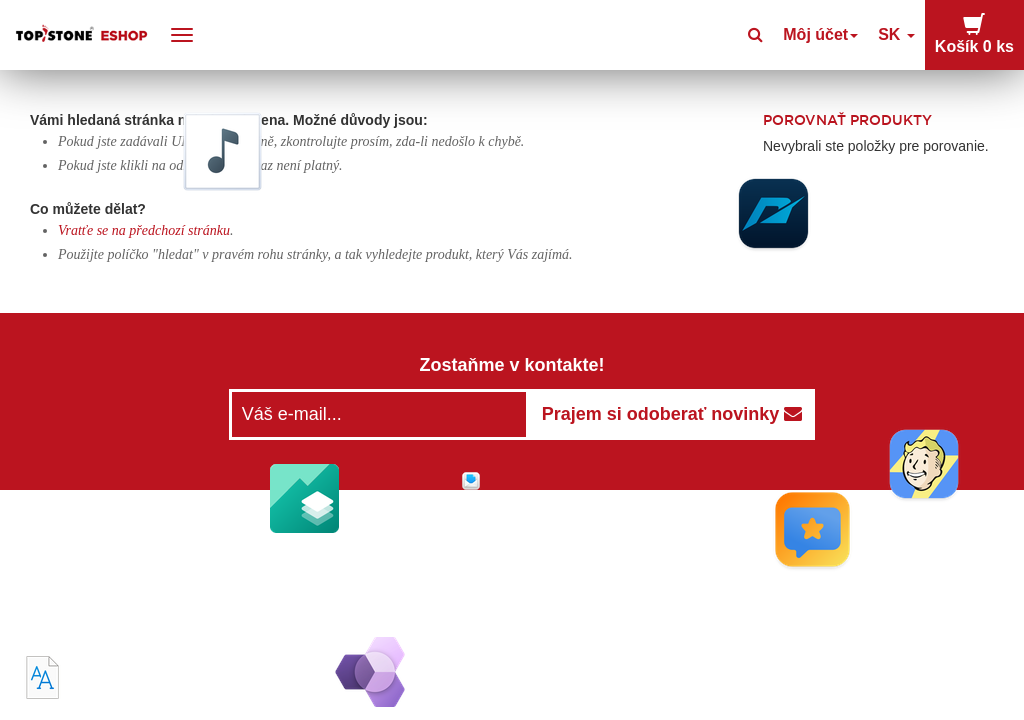  Describe the element at coordinates (370, 672) in the screenshot. I see `open the microsoft store app` at that location.